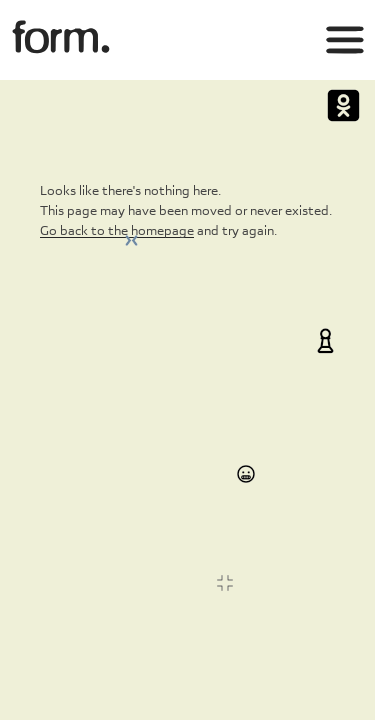 This screenshot has height=720, width=375. Describe the element at coordinates (325, 341) in the screenshot. I see `play chess or access chess game` at that location.